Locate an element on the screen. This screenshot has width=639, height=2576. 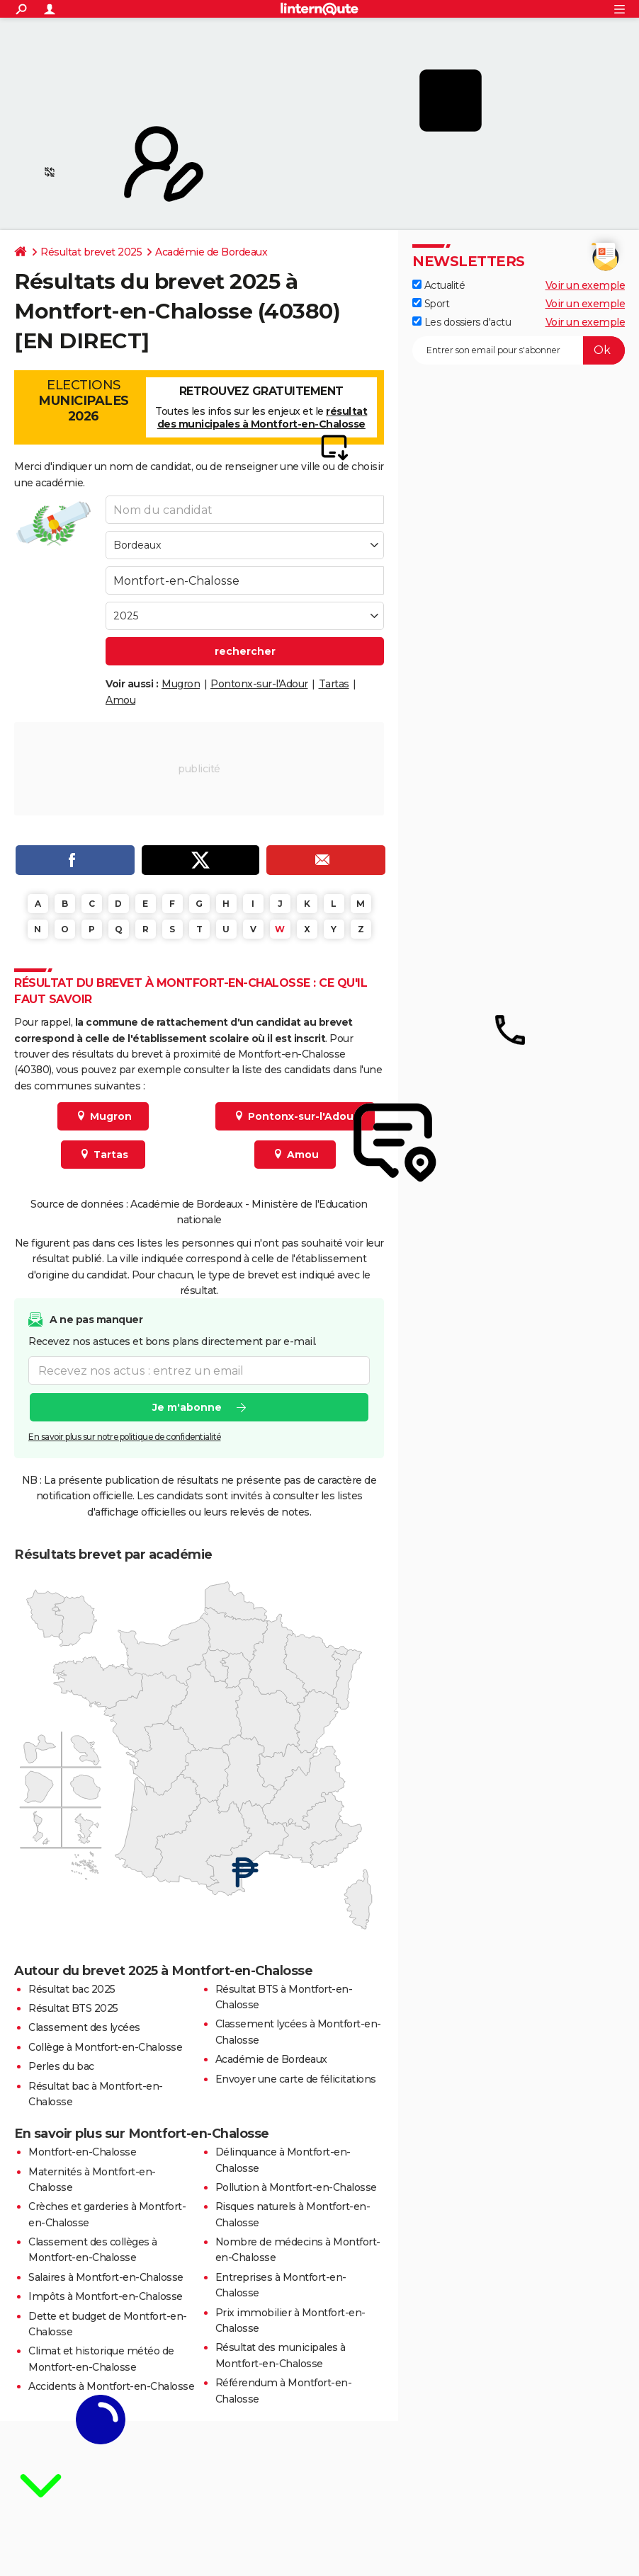
pin a message to a specific location is located at coordinates (392, 1138).